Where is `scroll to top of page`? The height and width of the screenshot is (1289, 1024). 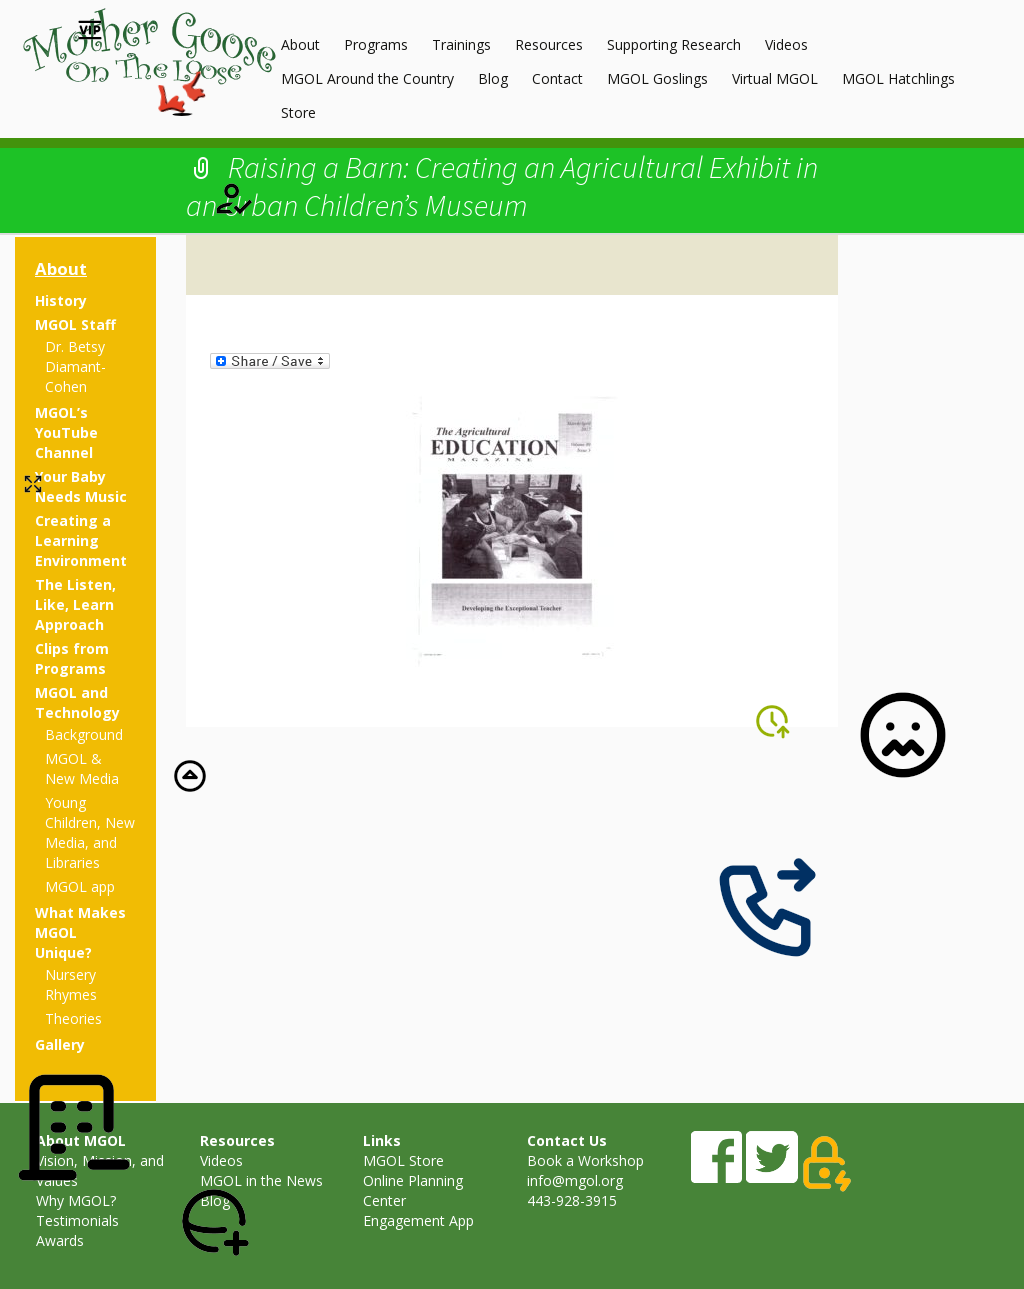
scroll to top of page is located at coordinates (190, 776).